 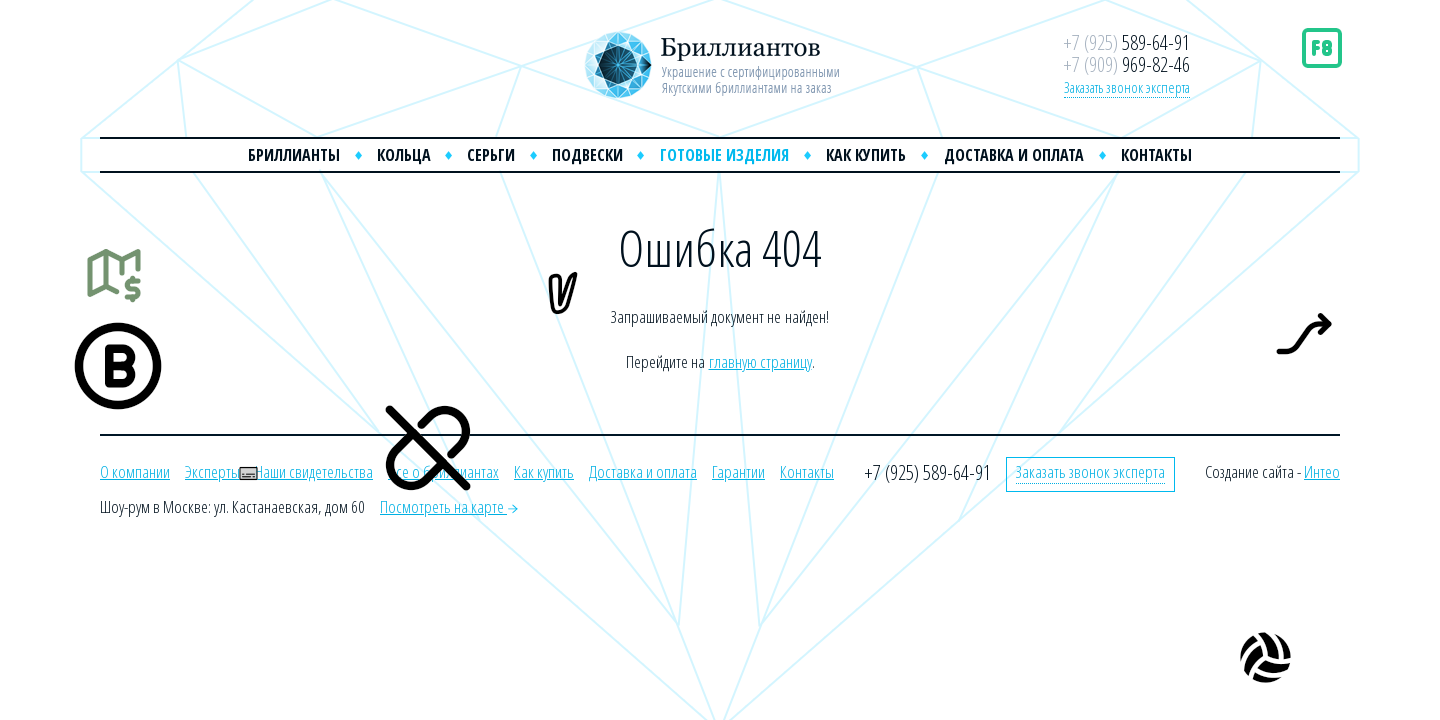 I want to click on open the Vinted app, so click(x=562, y=293).